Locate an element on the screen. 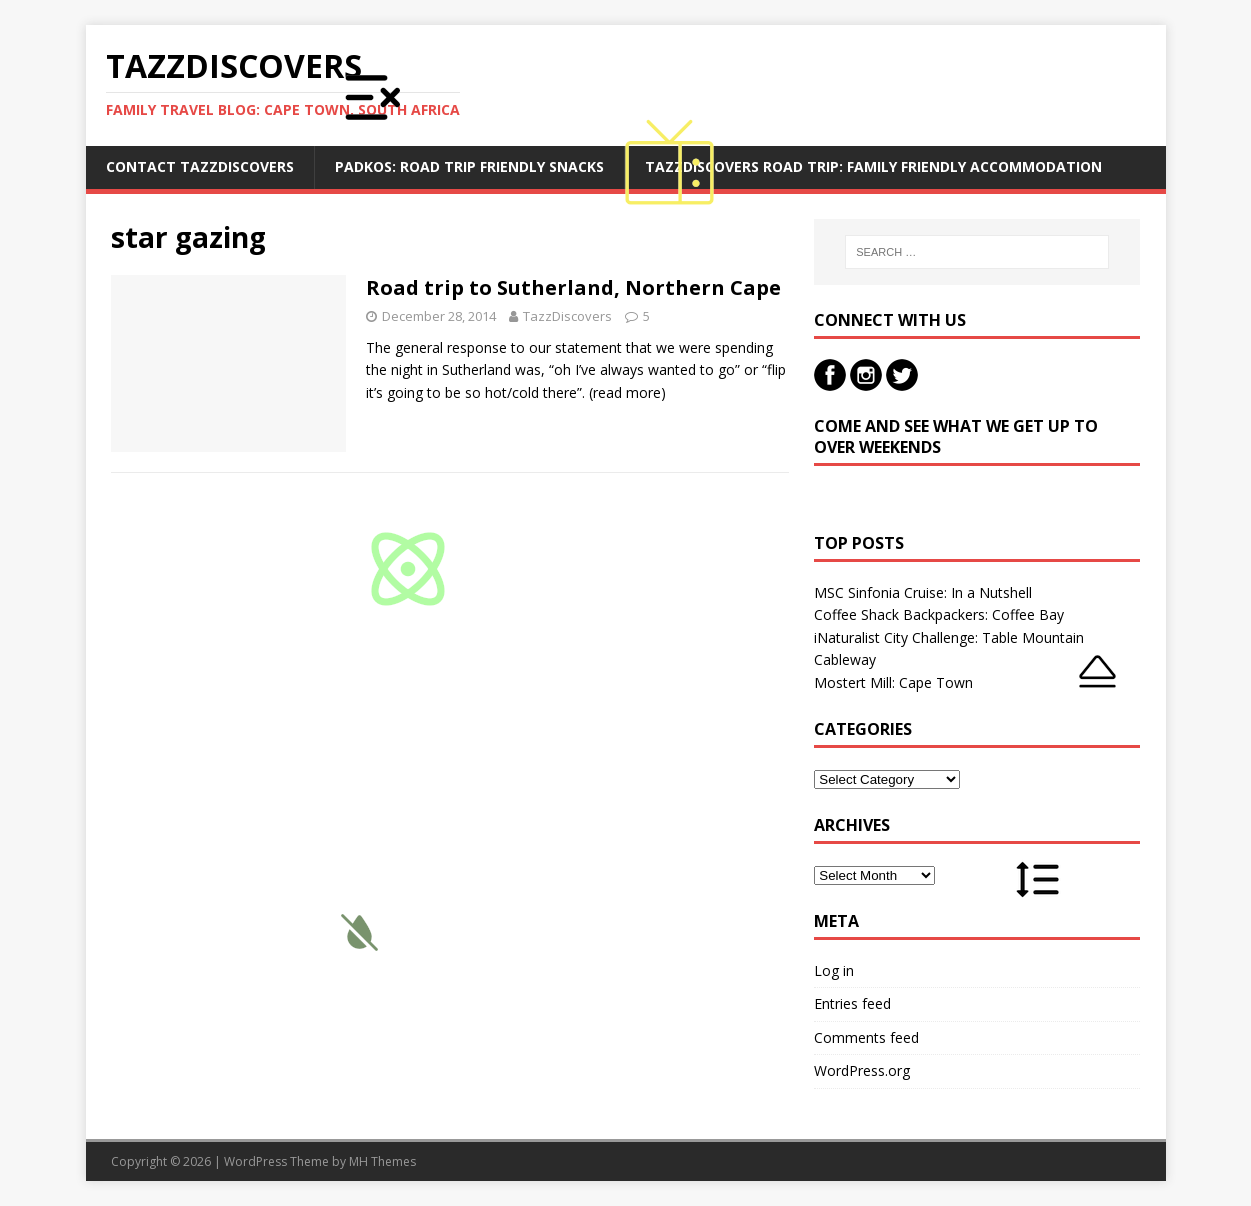  access TV or video streaming features is located at coordinates (669, 167).